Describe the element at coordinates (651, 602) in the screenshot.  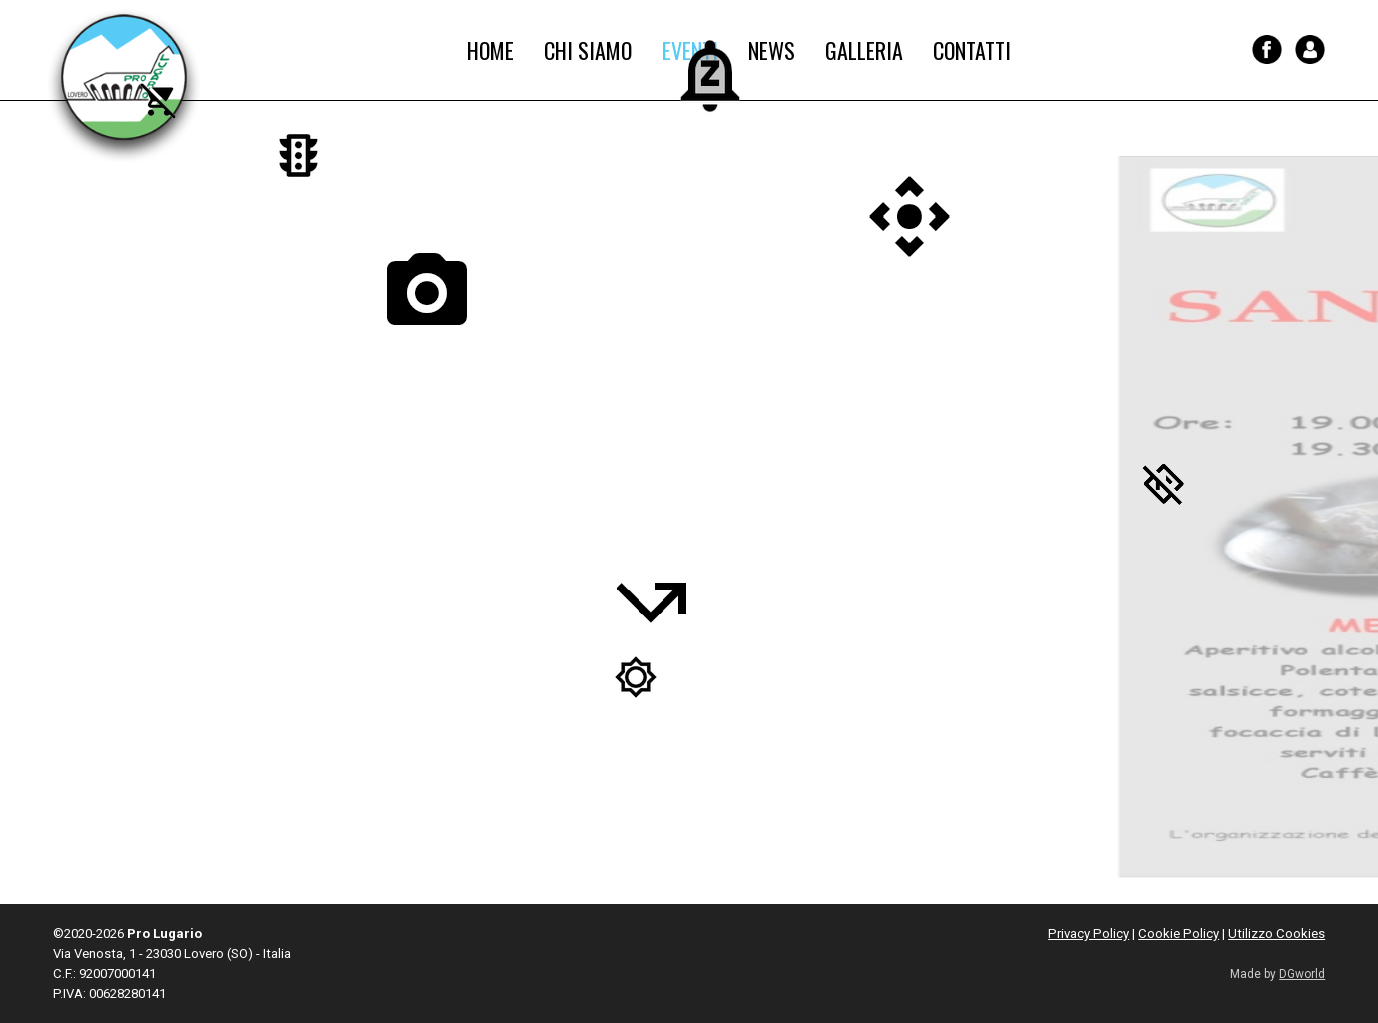
I see `indicates an outgoing call that wasn't answered` at that location.